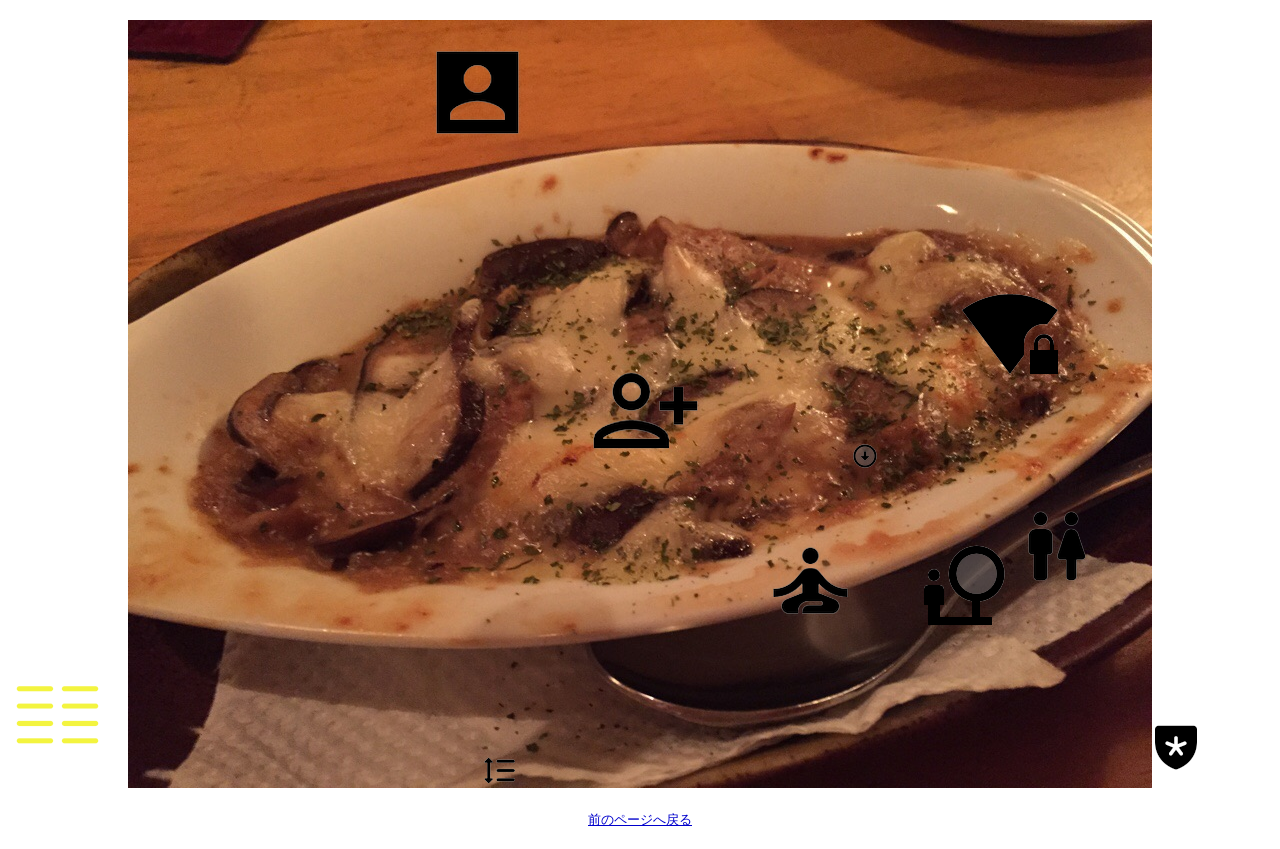 The image size is (1280, 849). Describe the element at coordinates (1010, 334) in the screenshot. I see `connect to a password-protected wifi network` at that location.